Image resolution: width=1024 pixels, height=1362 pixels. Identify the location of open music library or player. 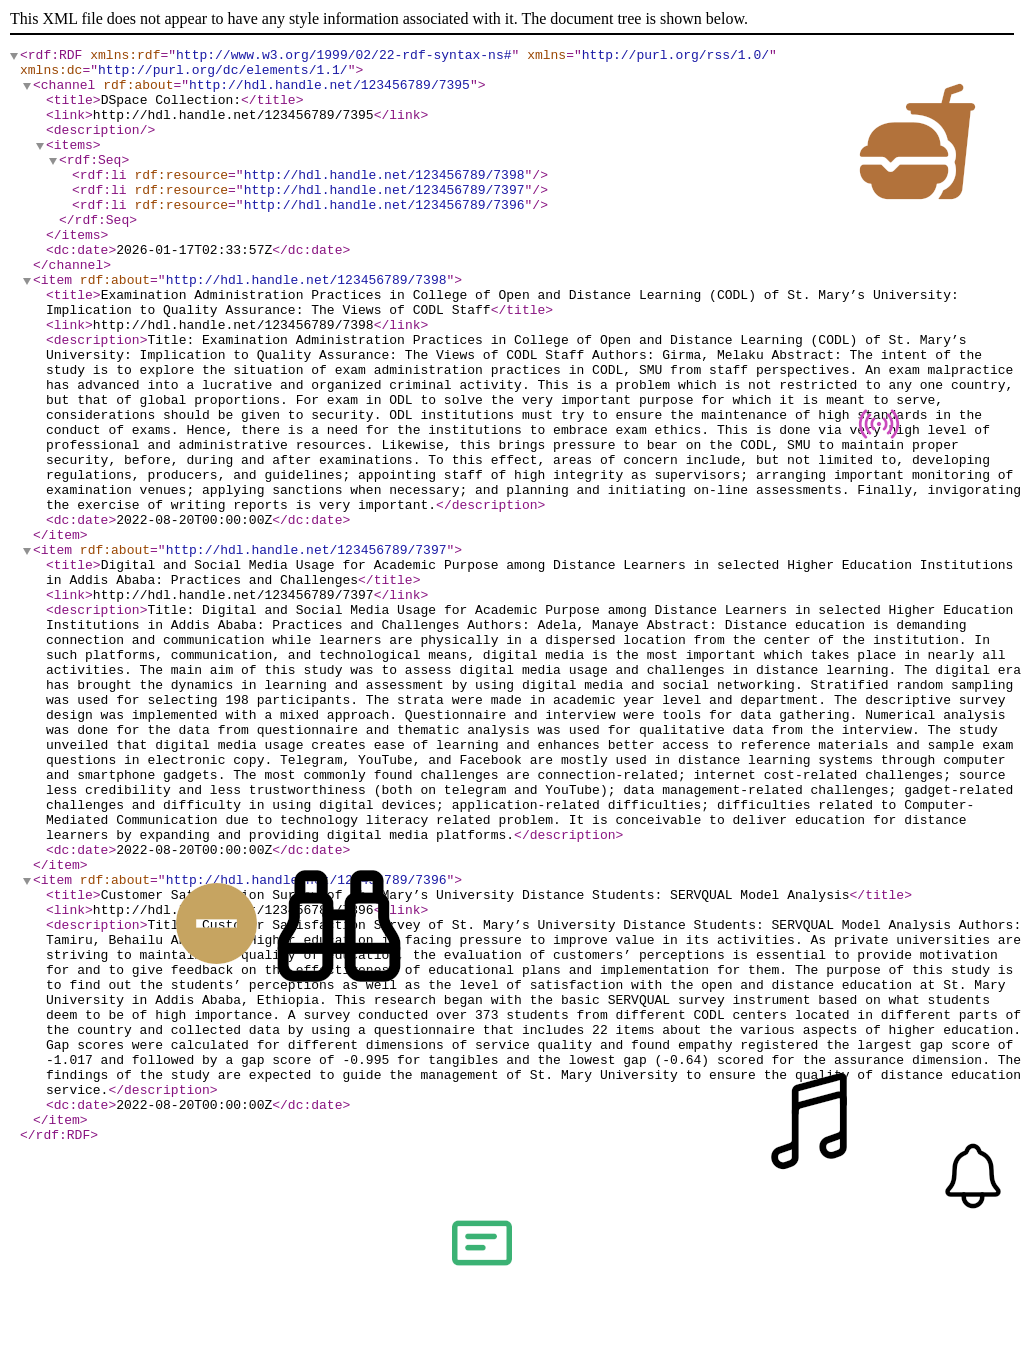
(809, 1121).